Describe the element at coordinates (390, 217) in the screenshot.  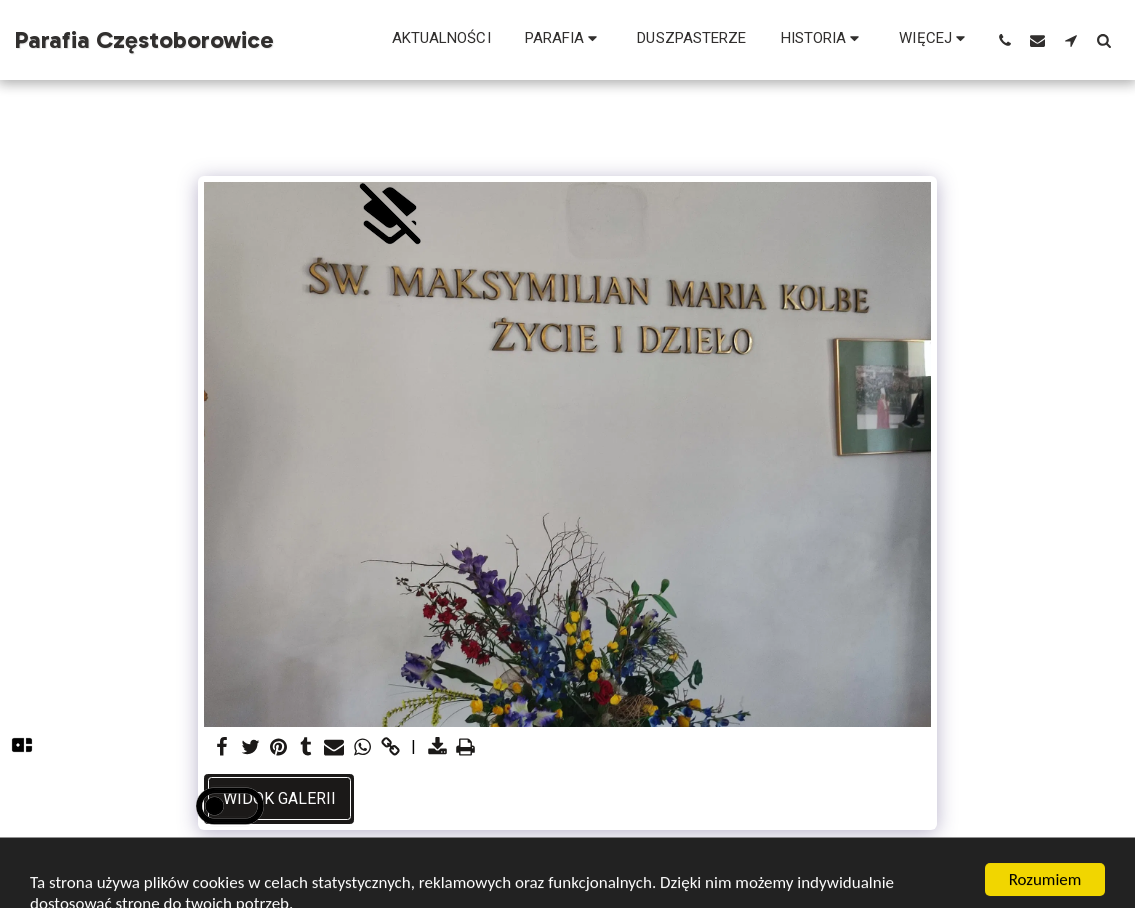
I see `clear all map layers` at that location.